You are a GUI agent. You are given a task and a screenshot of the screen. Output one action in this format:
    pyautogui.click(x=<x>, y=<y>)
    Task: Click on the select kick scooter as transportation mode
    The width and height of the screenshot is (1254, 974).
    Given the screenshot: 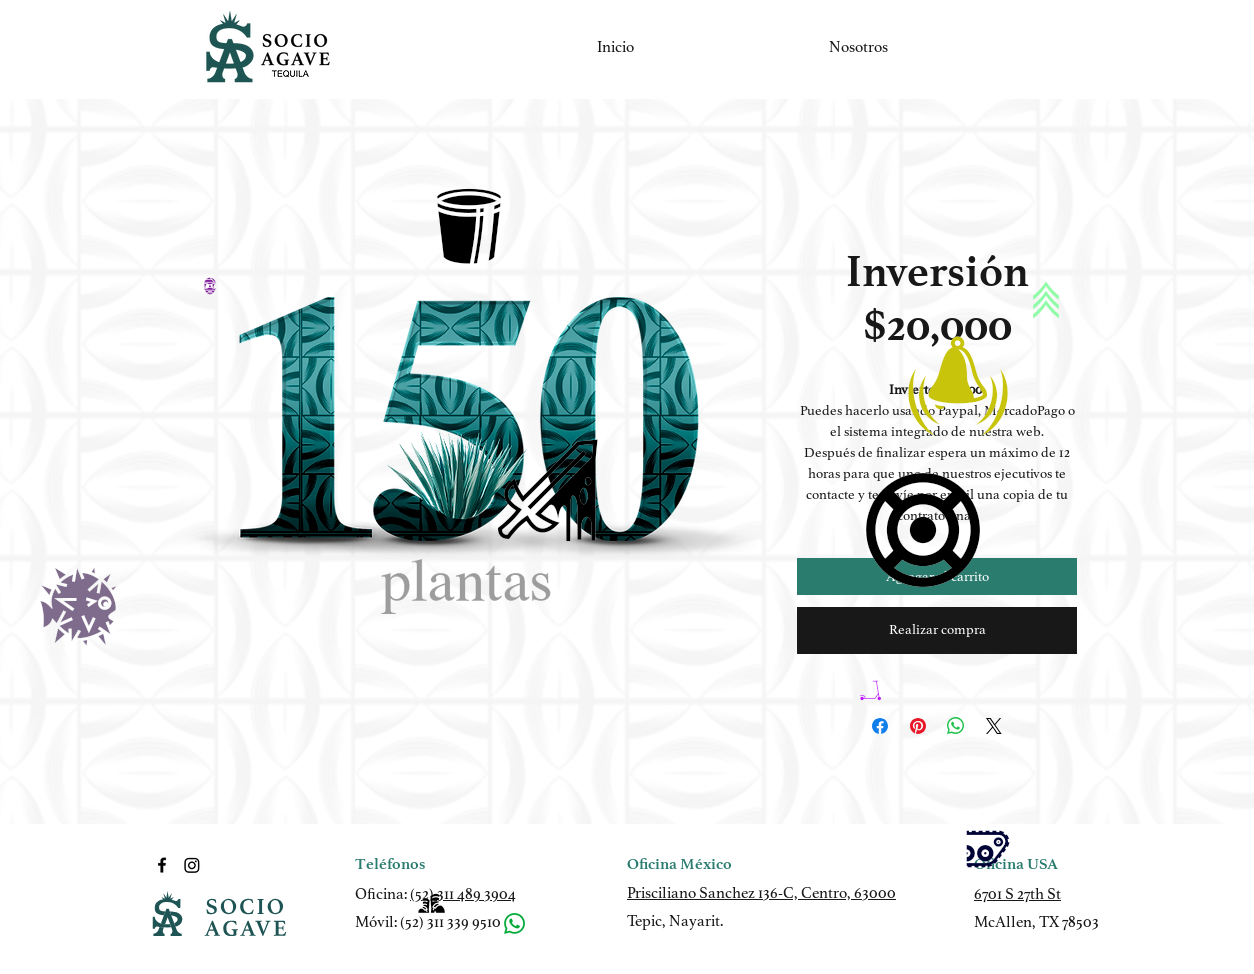 What is the action you would take?
    pyautogui.click(x=870, y=690)
    